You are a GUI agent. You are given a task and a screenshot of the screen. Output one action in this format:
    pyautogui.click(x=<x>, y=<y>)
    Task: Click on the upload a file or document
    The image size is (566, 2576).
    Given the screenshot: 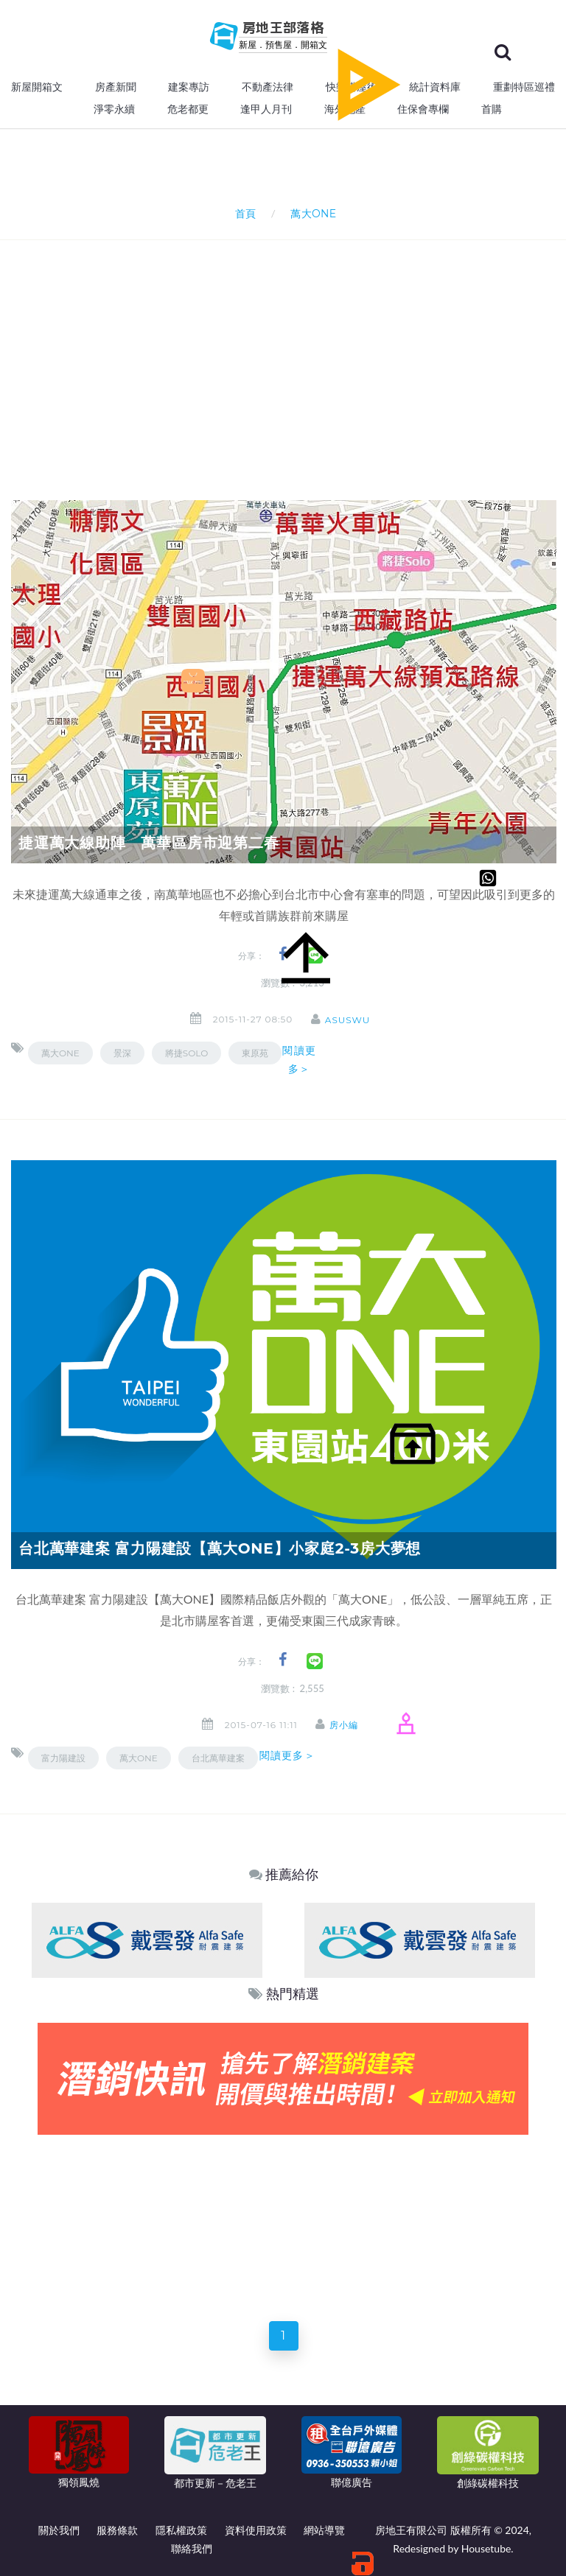 What is the action you would take?
    pyautogui.click(x=306, y=959)
    